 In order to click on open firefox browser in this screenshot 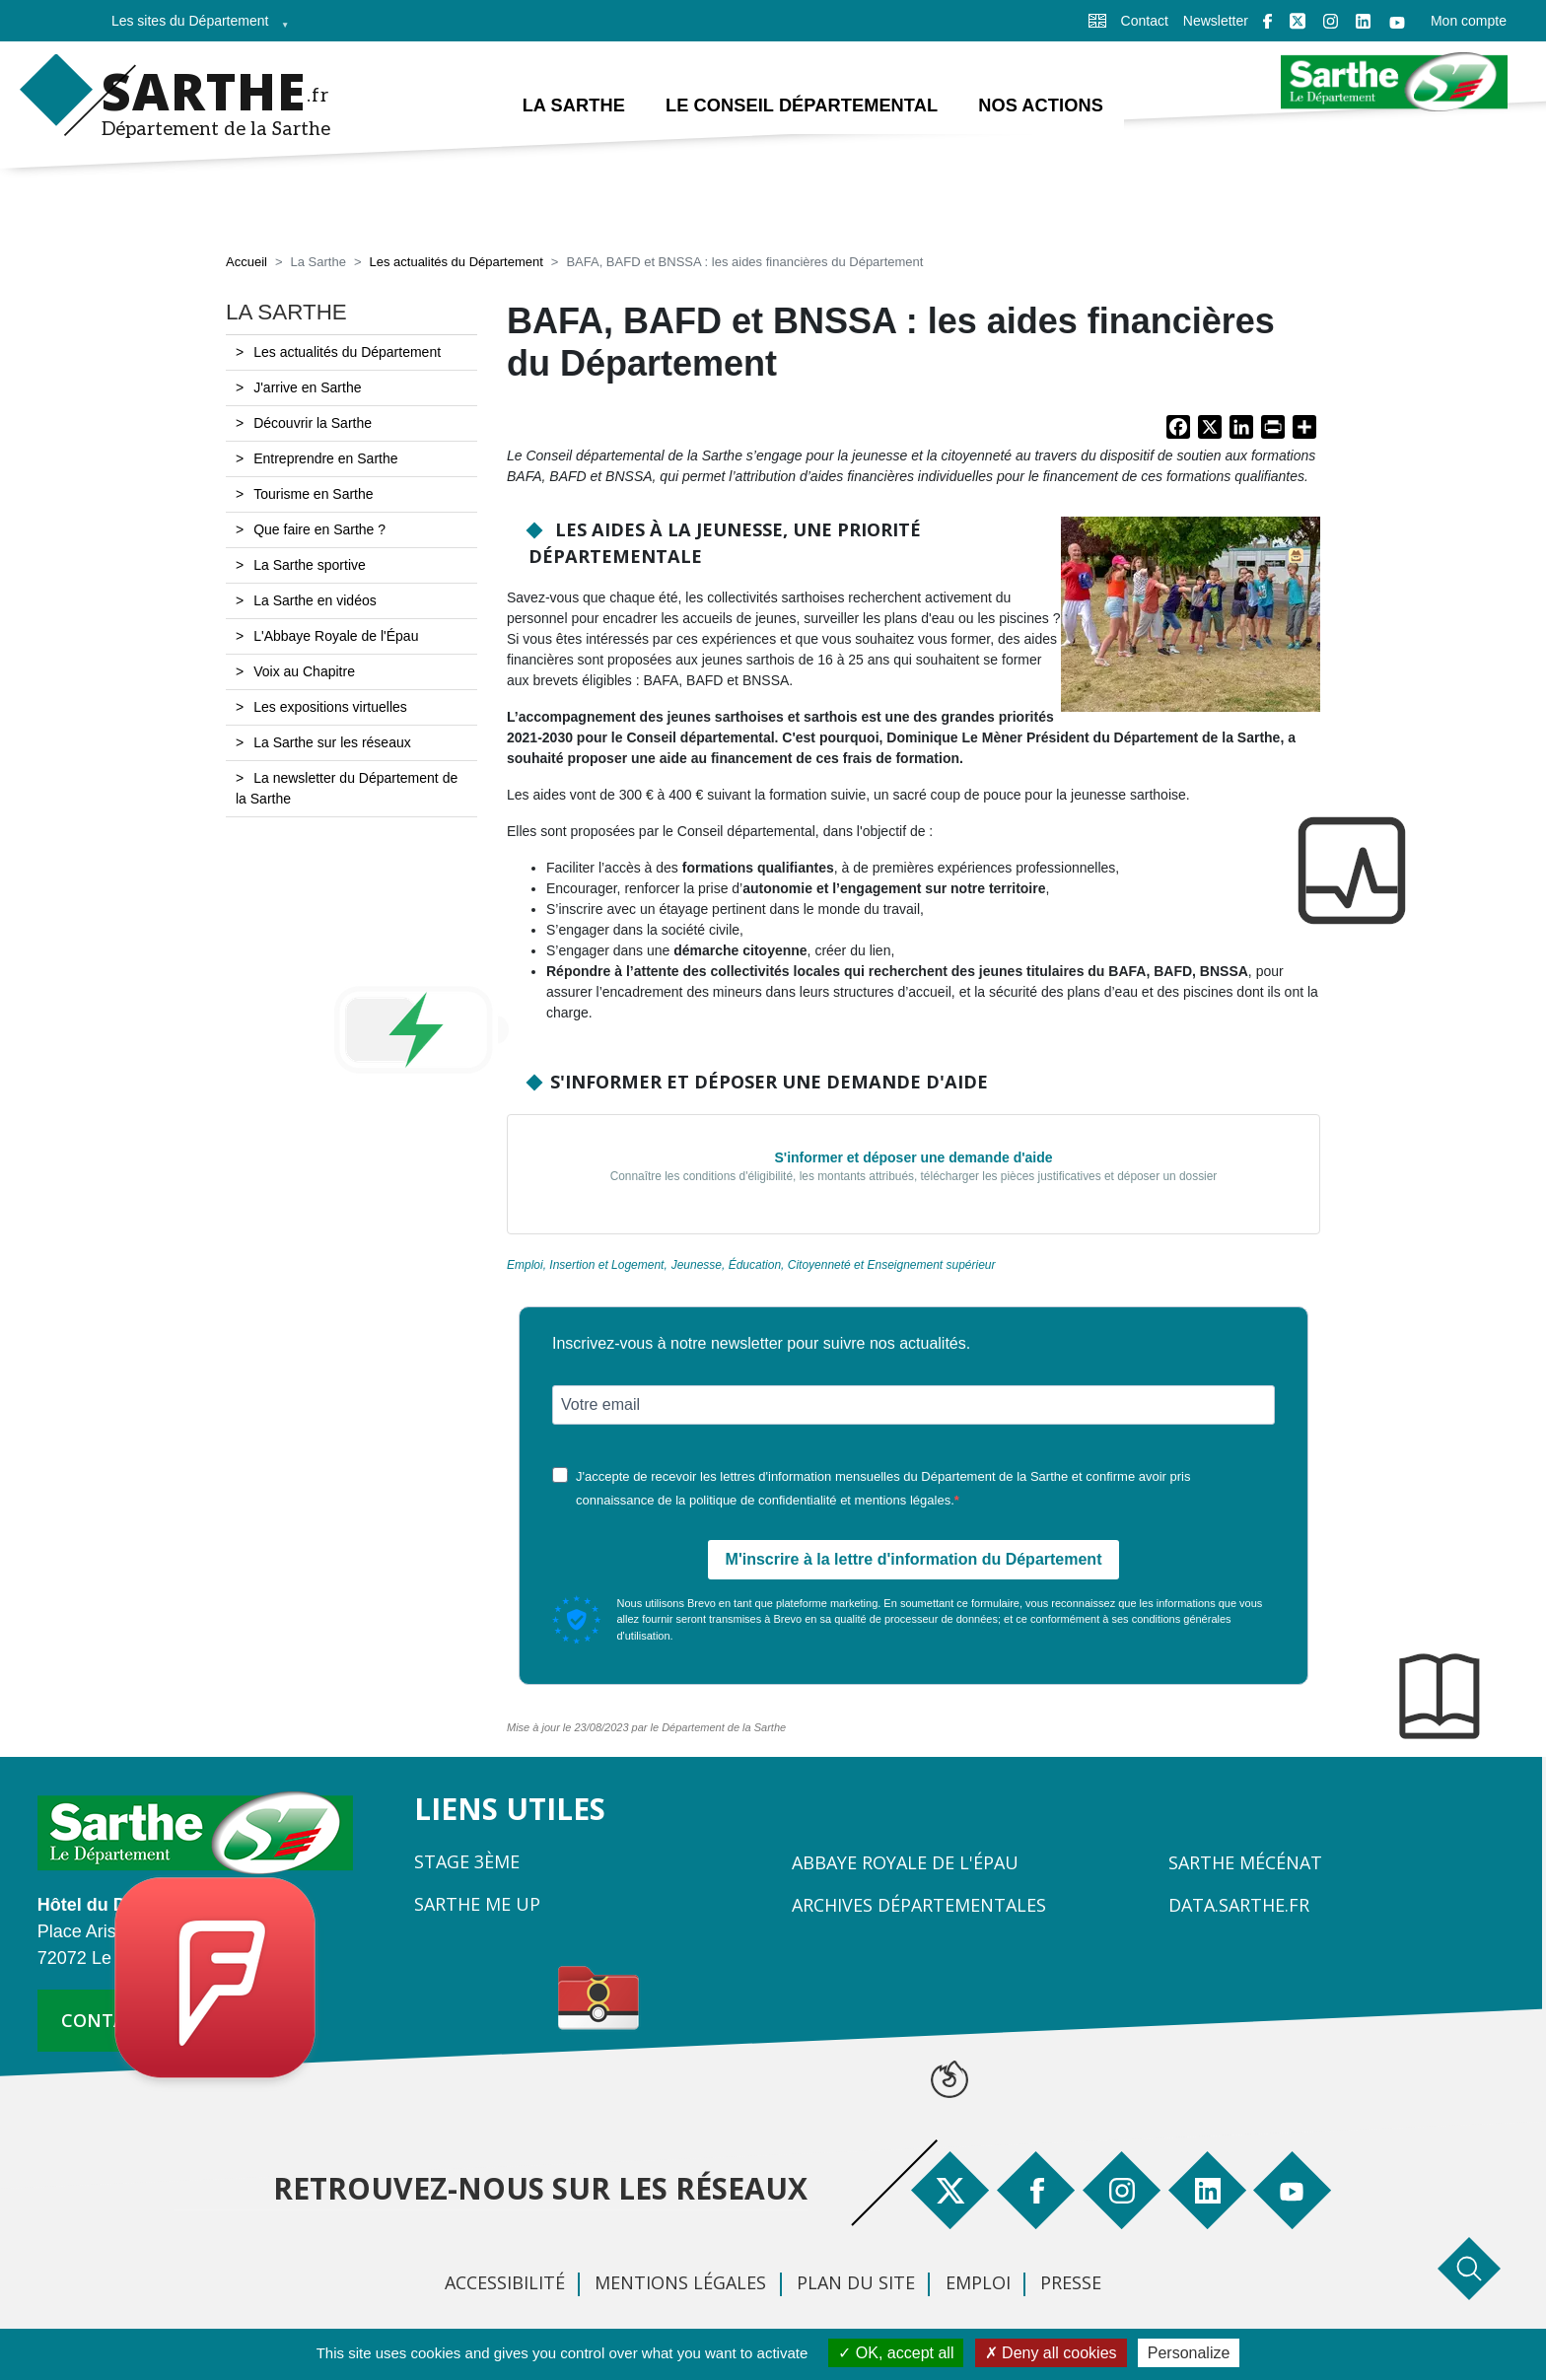, I will do `click(949, 2079)`.